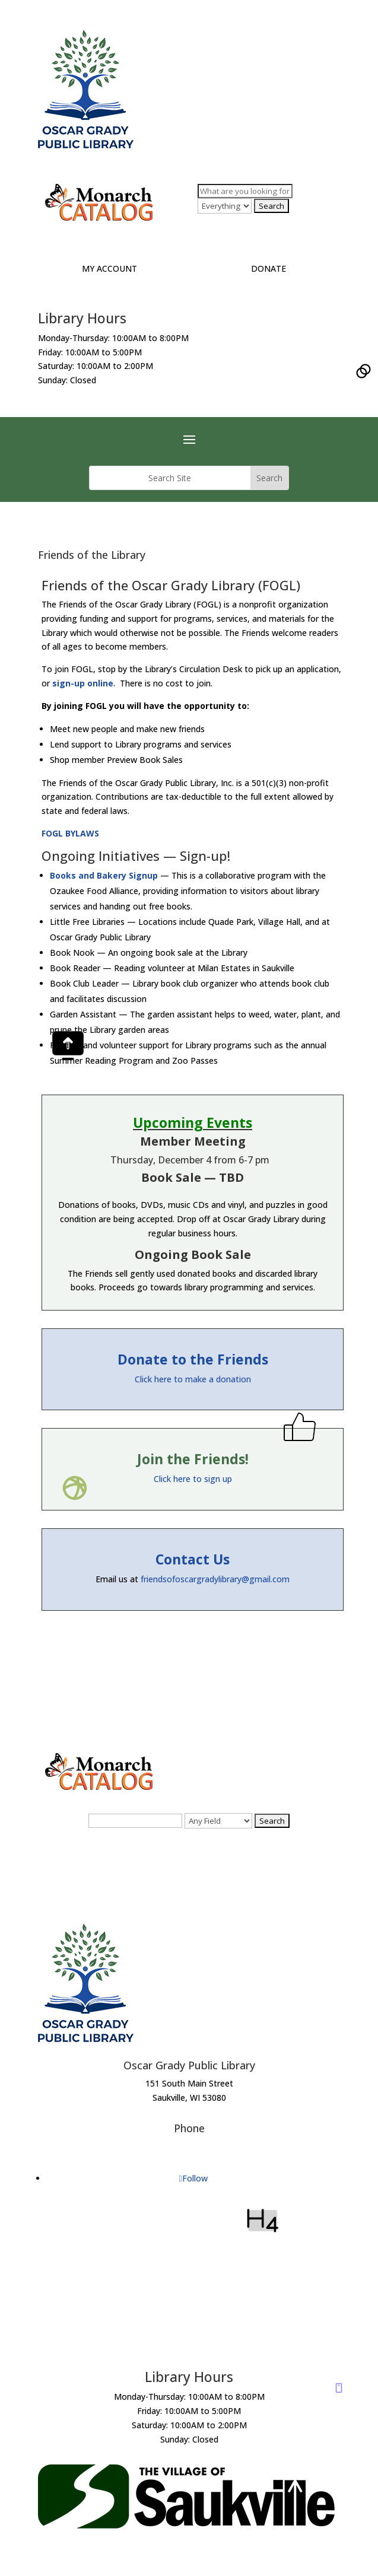  I want to click on toggle blend mode settings, so click(363, 371).